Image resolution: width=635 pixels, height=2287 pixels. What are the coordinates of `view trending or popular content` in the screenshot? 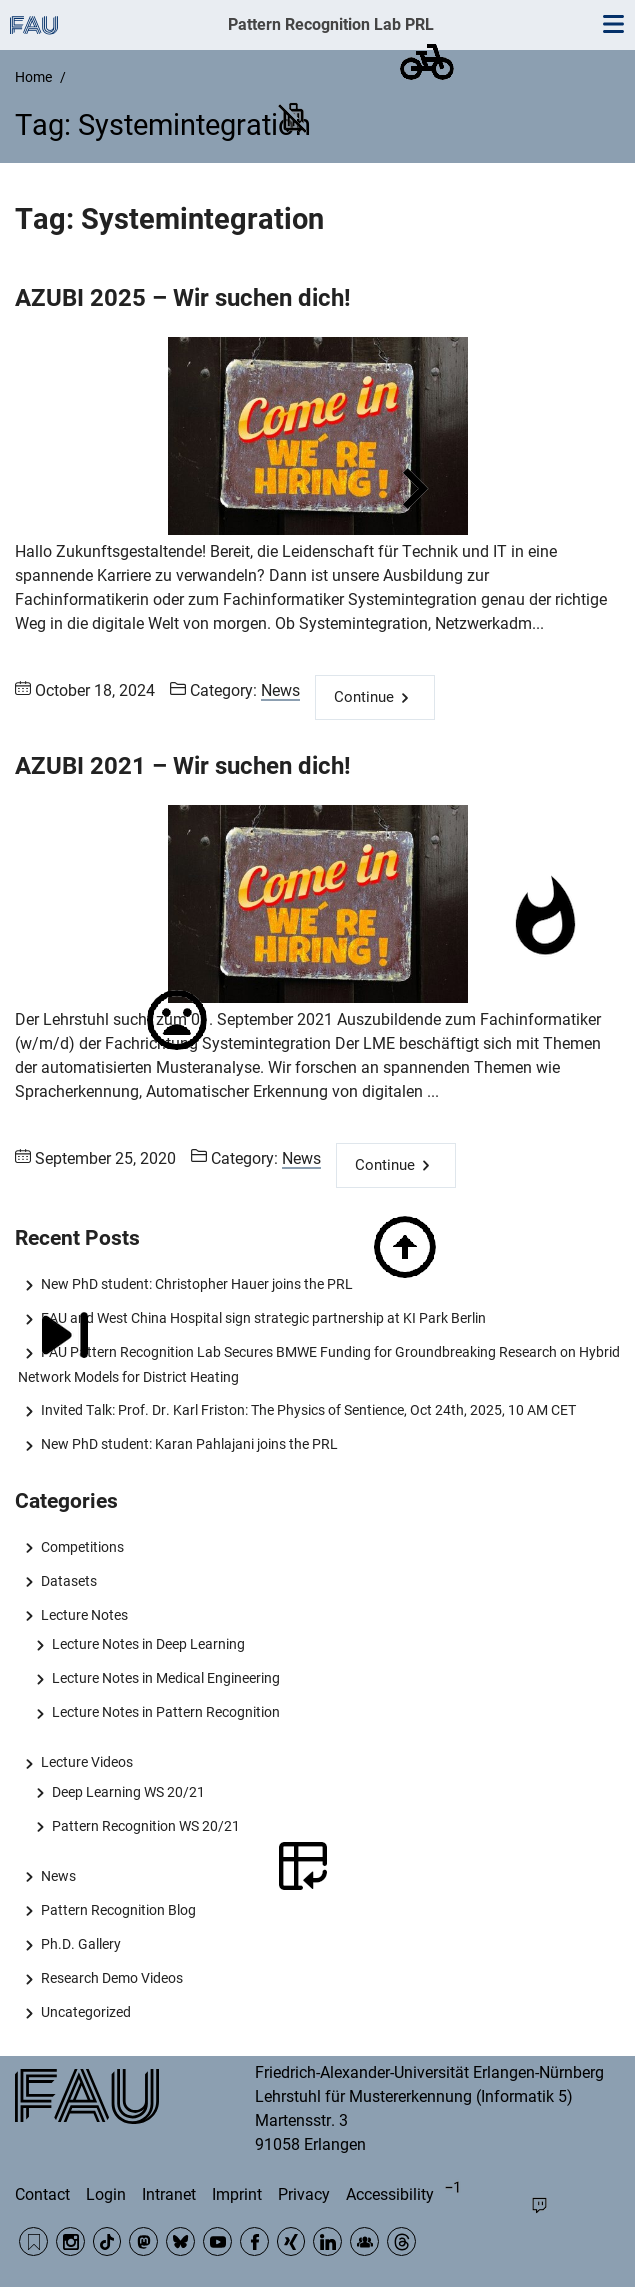 It's located at (545, 917).